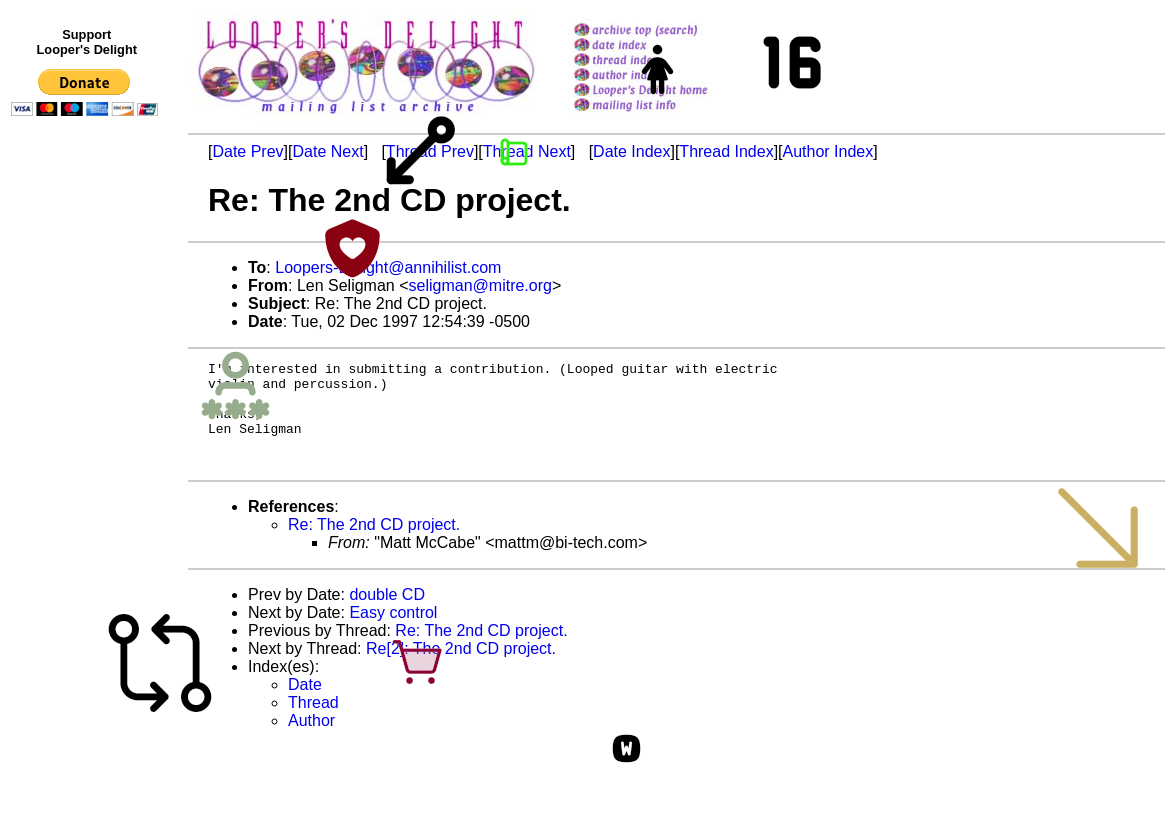 The width and height of the screenshot is (1173, 837). What do you see at coordinates (657, 69) in the screenshot?
I see `indicates female or women's restroom` at bounding box center [657, 69].